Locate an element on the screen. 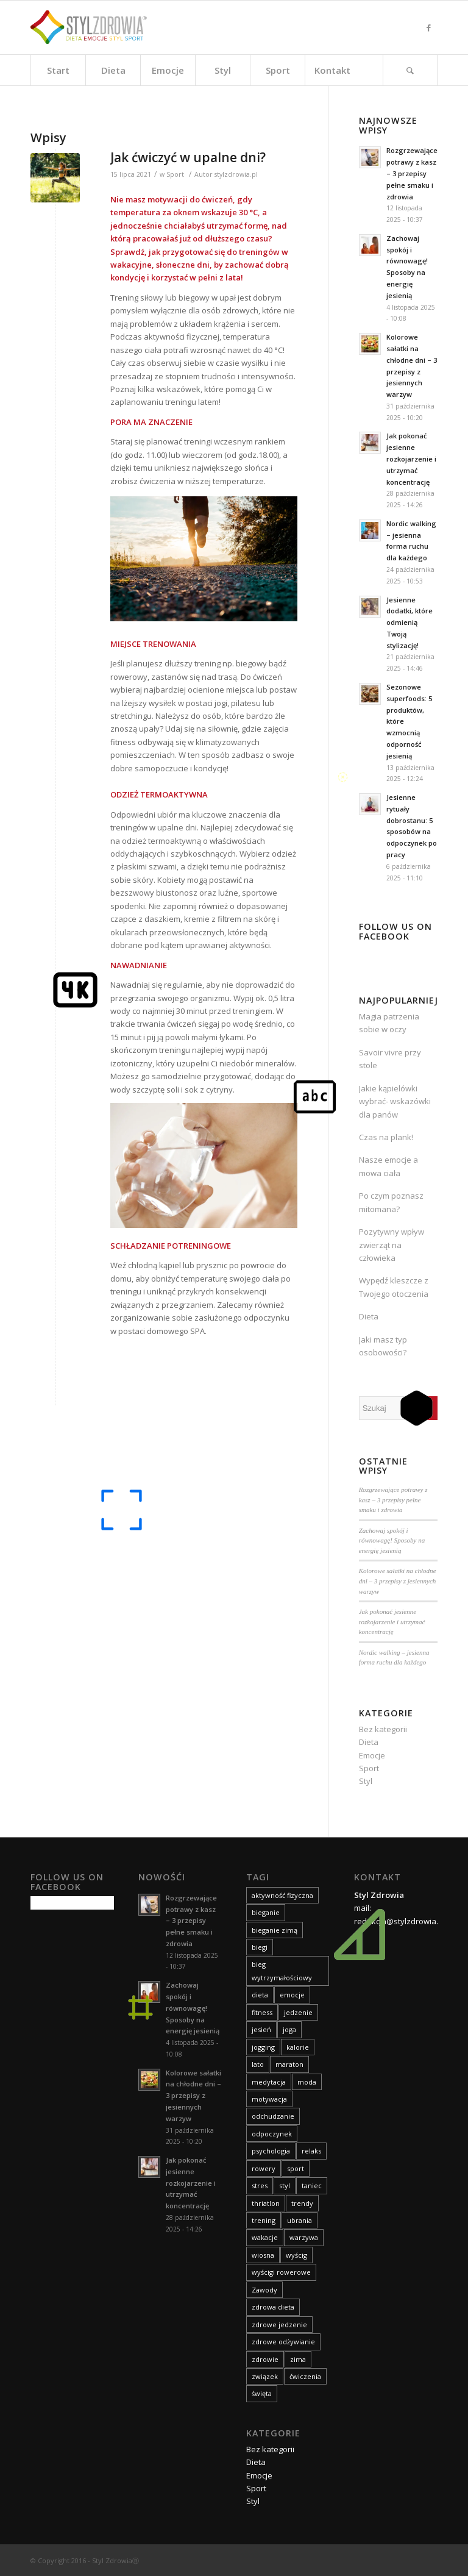  indicates moderate cellular signal strength is located at coordinates (360, 1935).